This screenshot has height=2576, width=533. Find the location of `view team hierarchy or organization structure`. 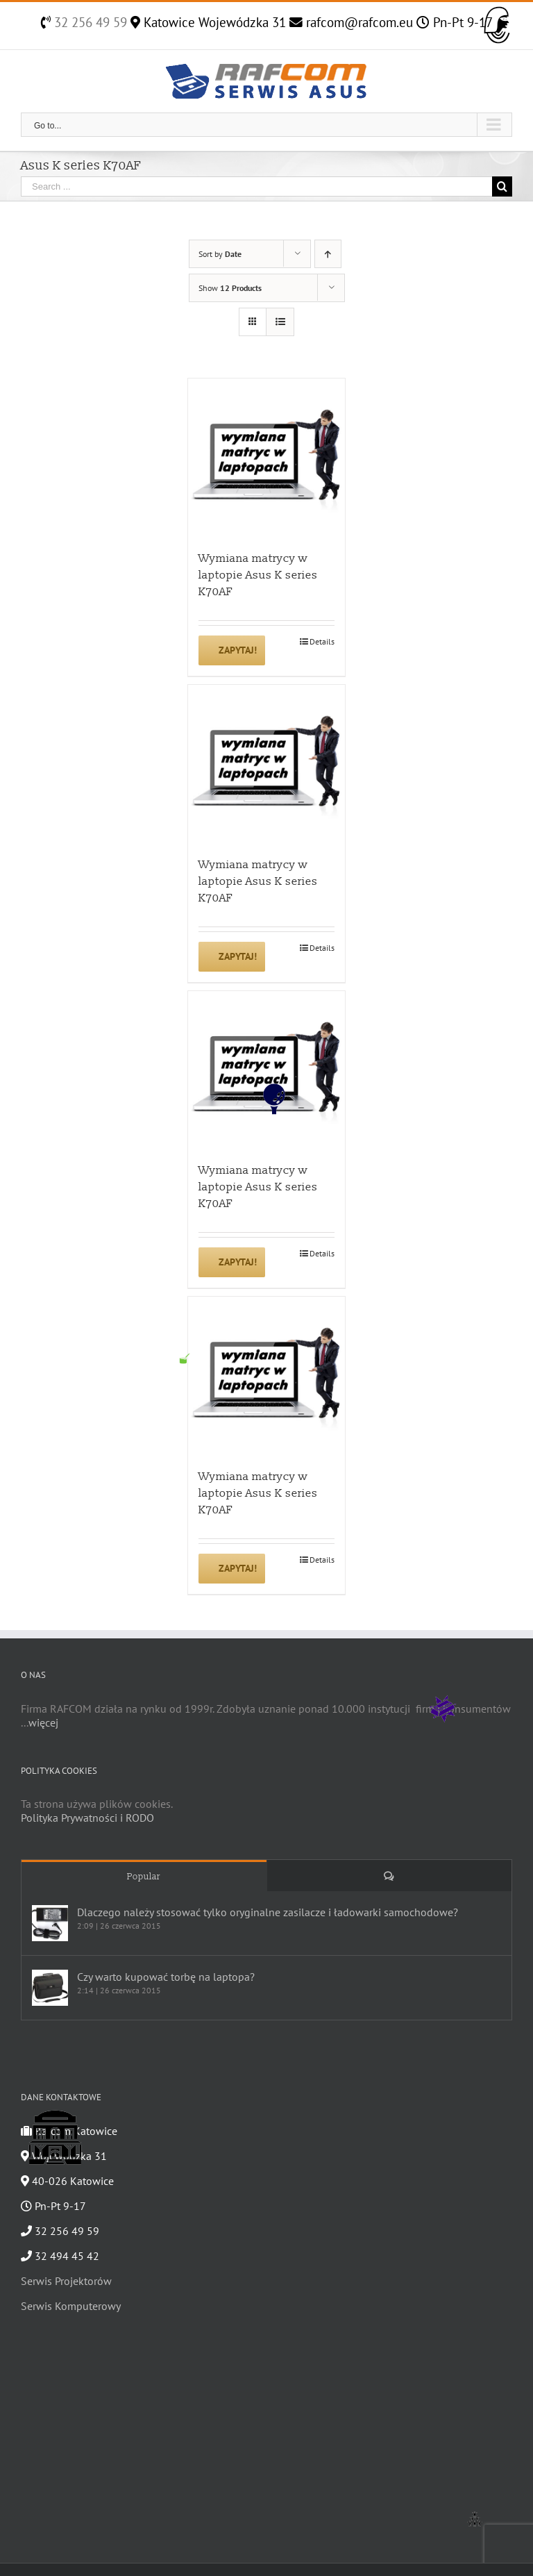

view team hierarchy or organization structure is located at coordinates (475, 2519).